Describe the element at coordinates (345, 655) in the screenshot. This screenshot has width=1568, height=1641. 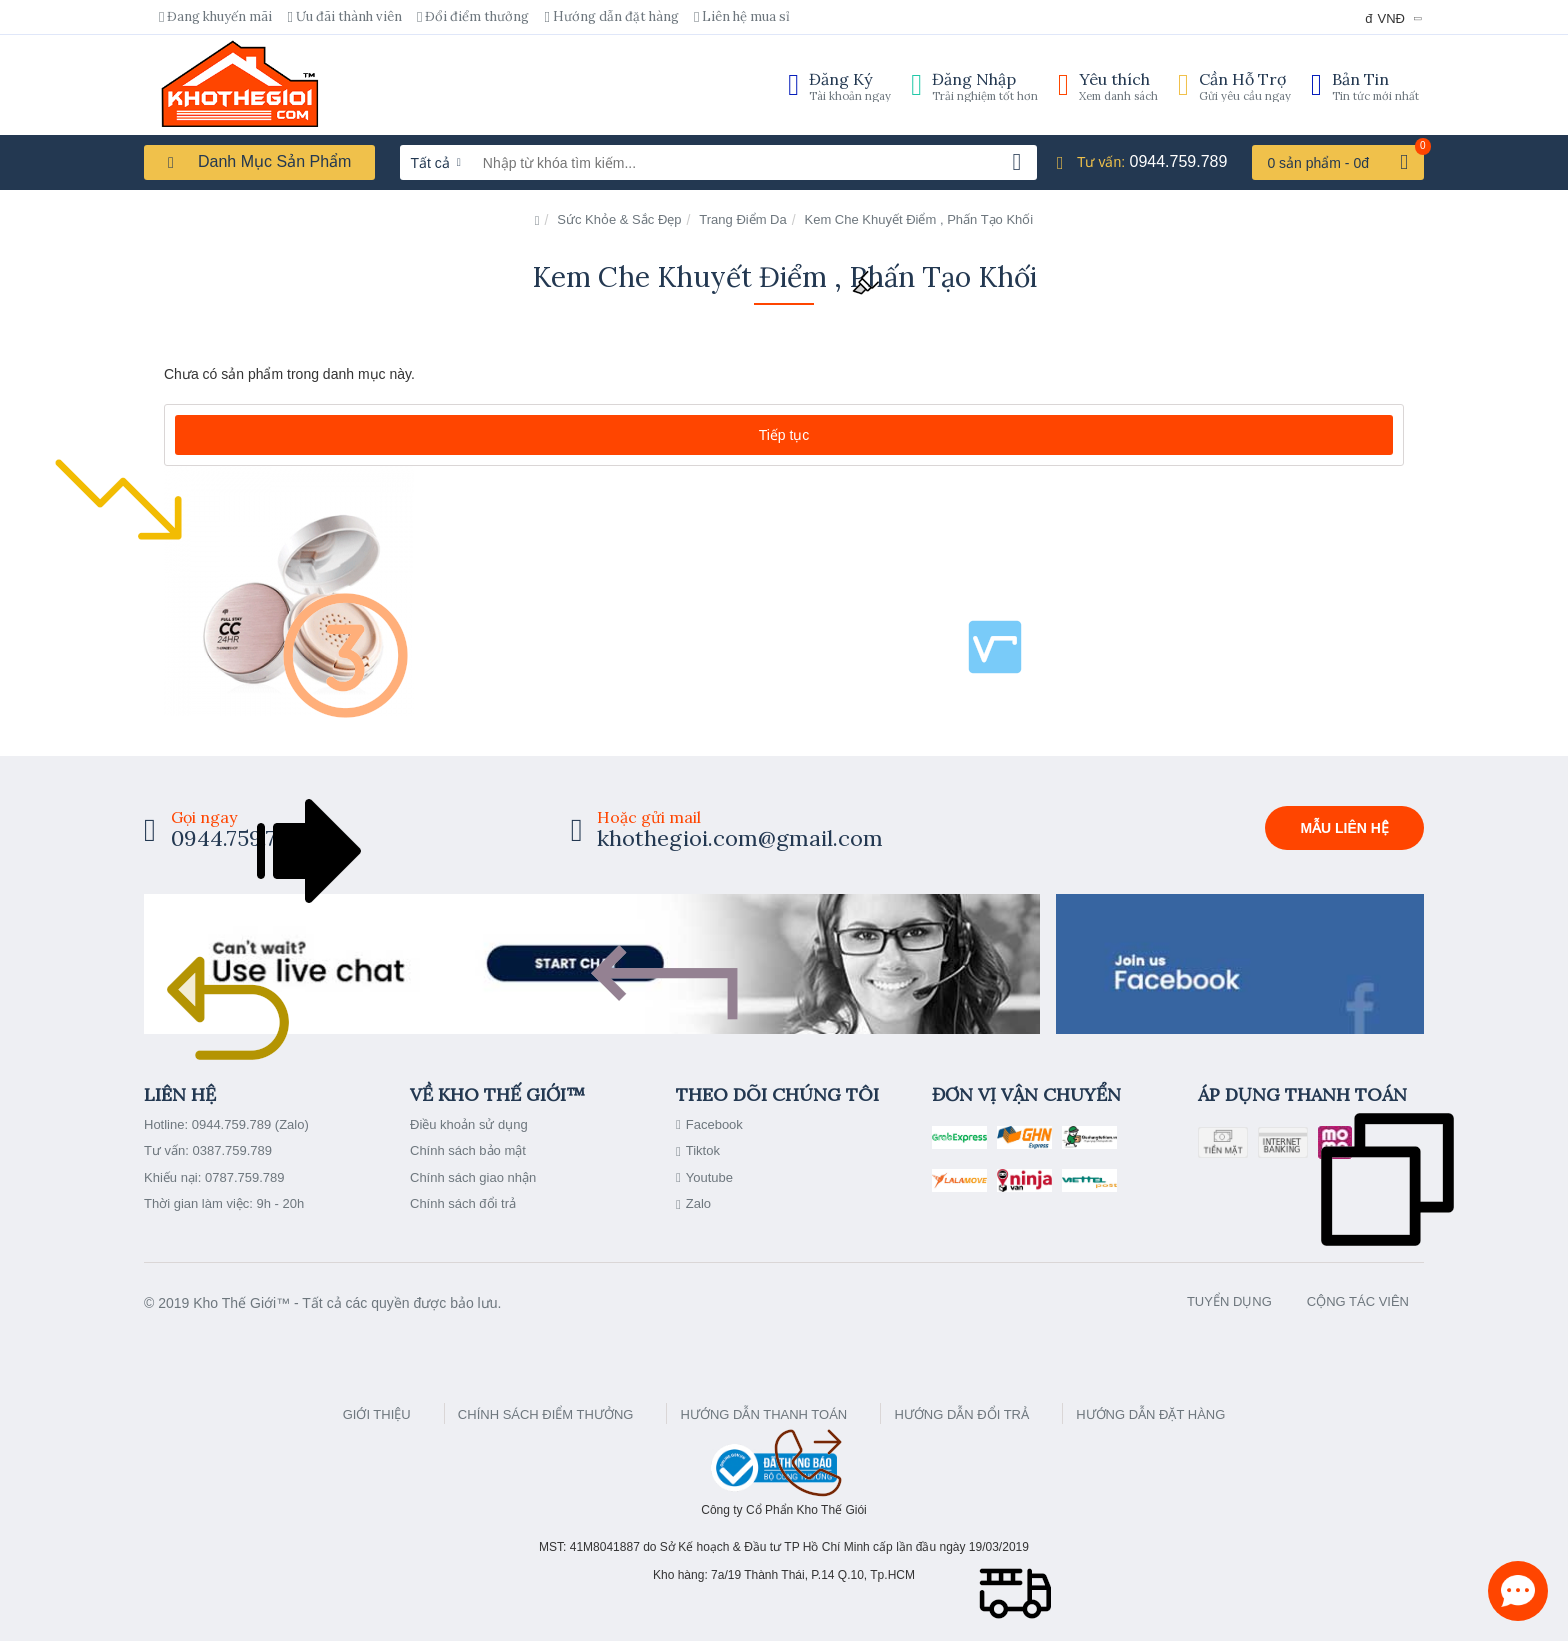
I see `indicates step three in a multi-step process` at that location.